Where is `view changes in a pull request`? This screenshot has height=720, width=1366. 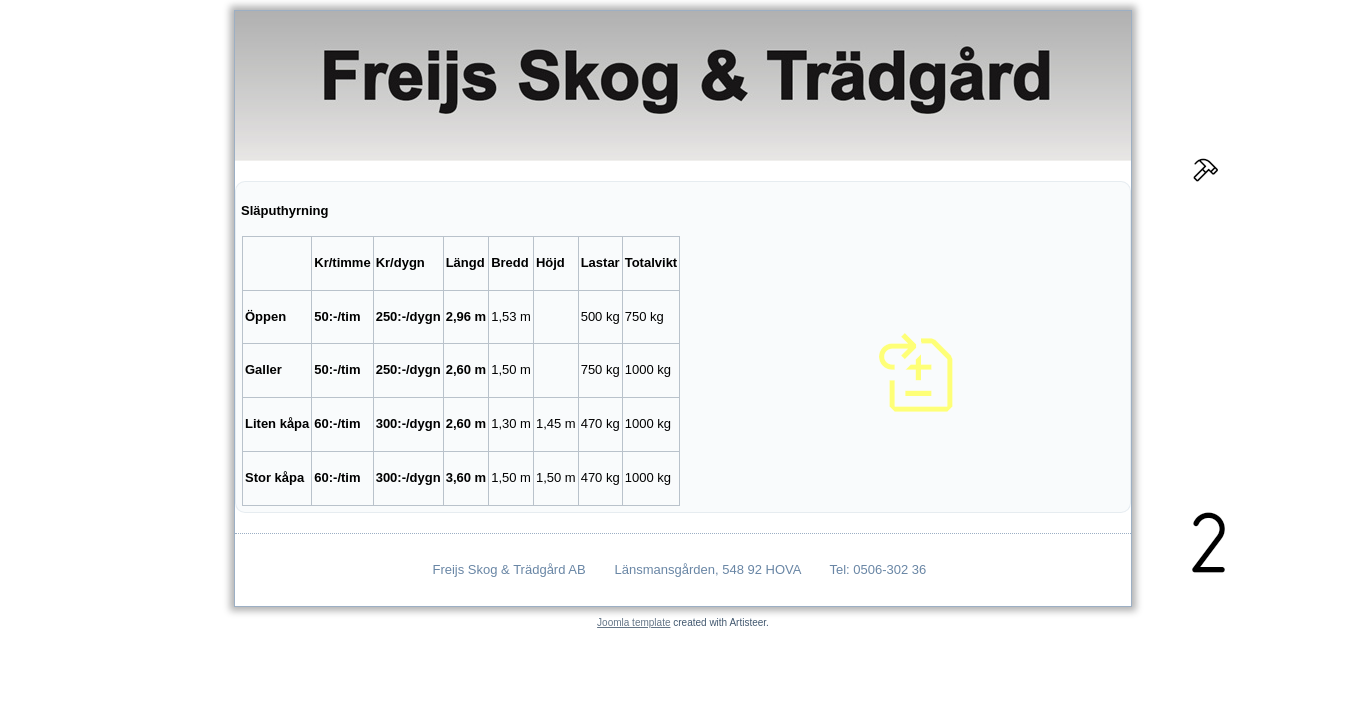 view changes in a pull request is located at coordinates (921, 375).